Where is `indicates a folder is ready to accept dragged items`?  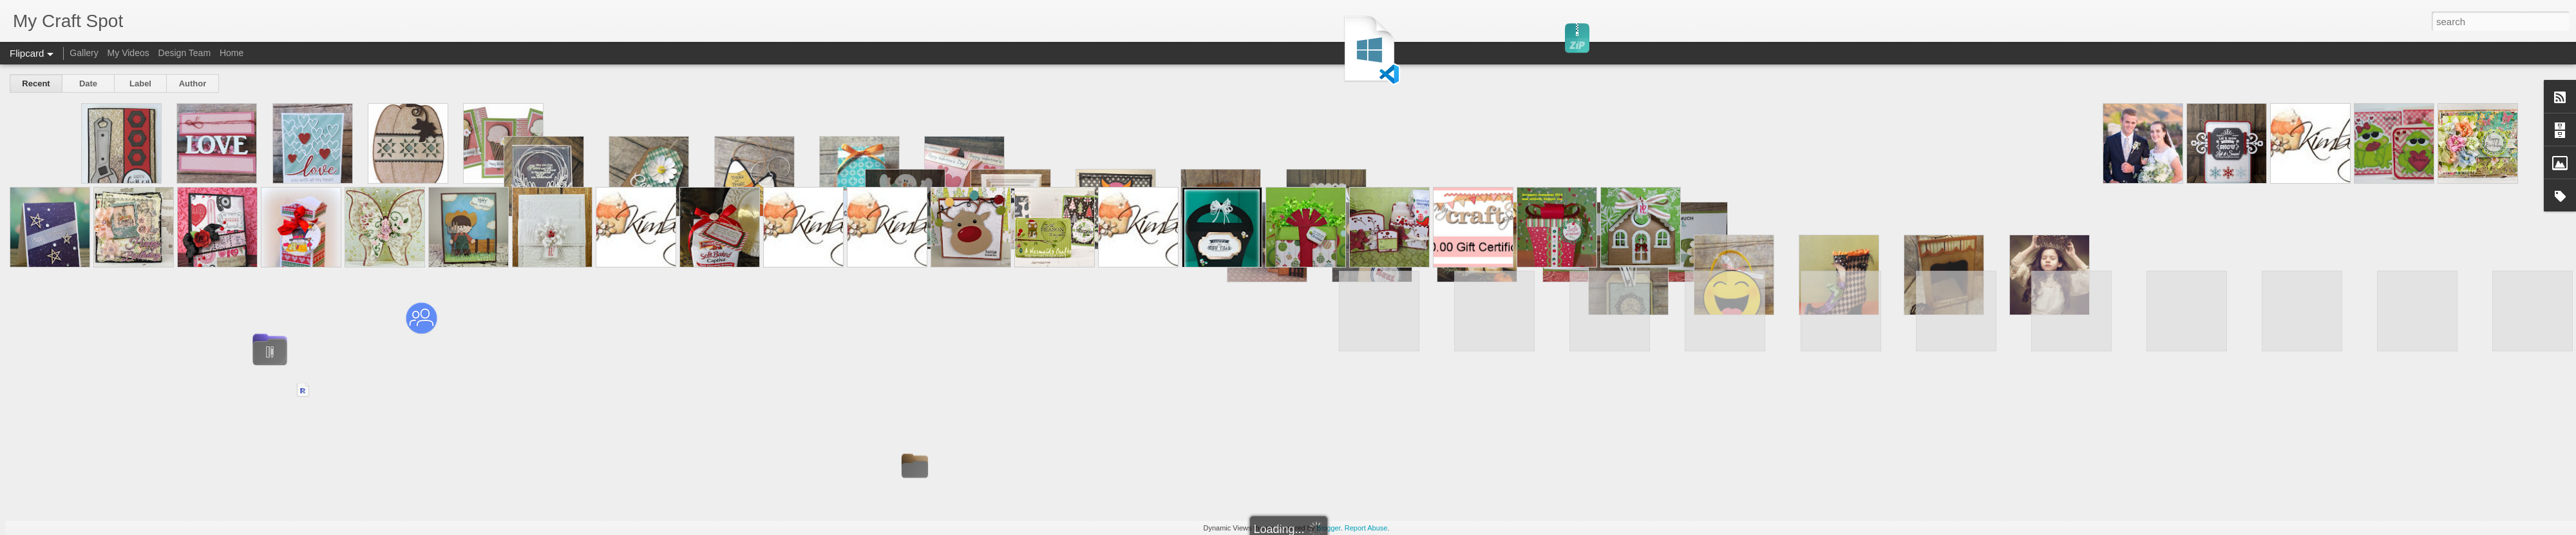
indicates a folder is ready to accept dragged items is located at coordinates (914, 465).